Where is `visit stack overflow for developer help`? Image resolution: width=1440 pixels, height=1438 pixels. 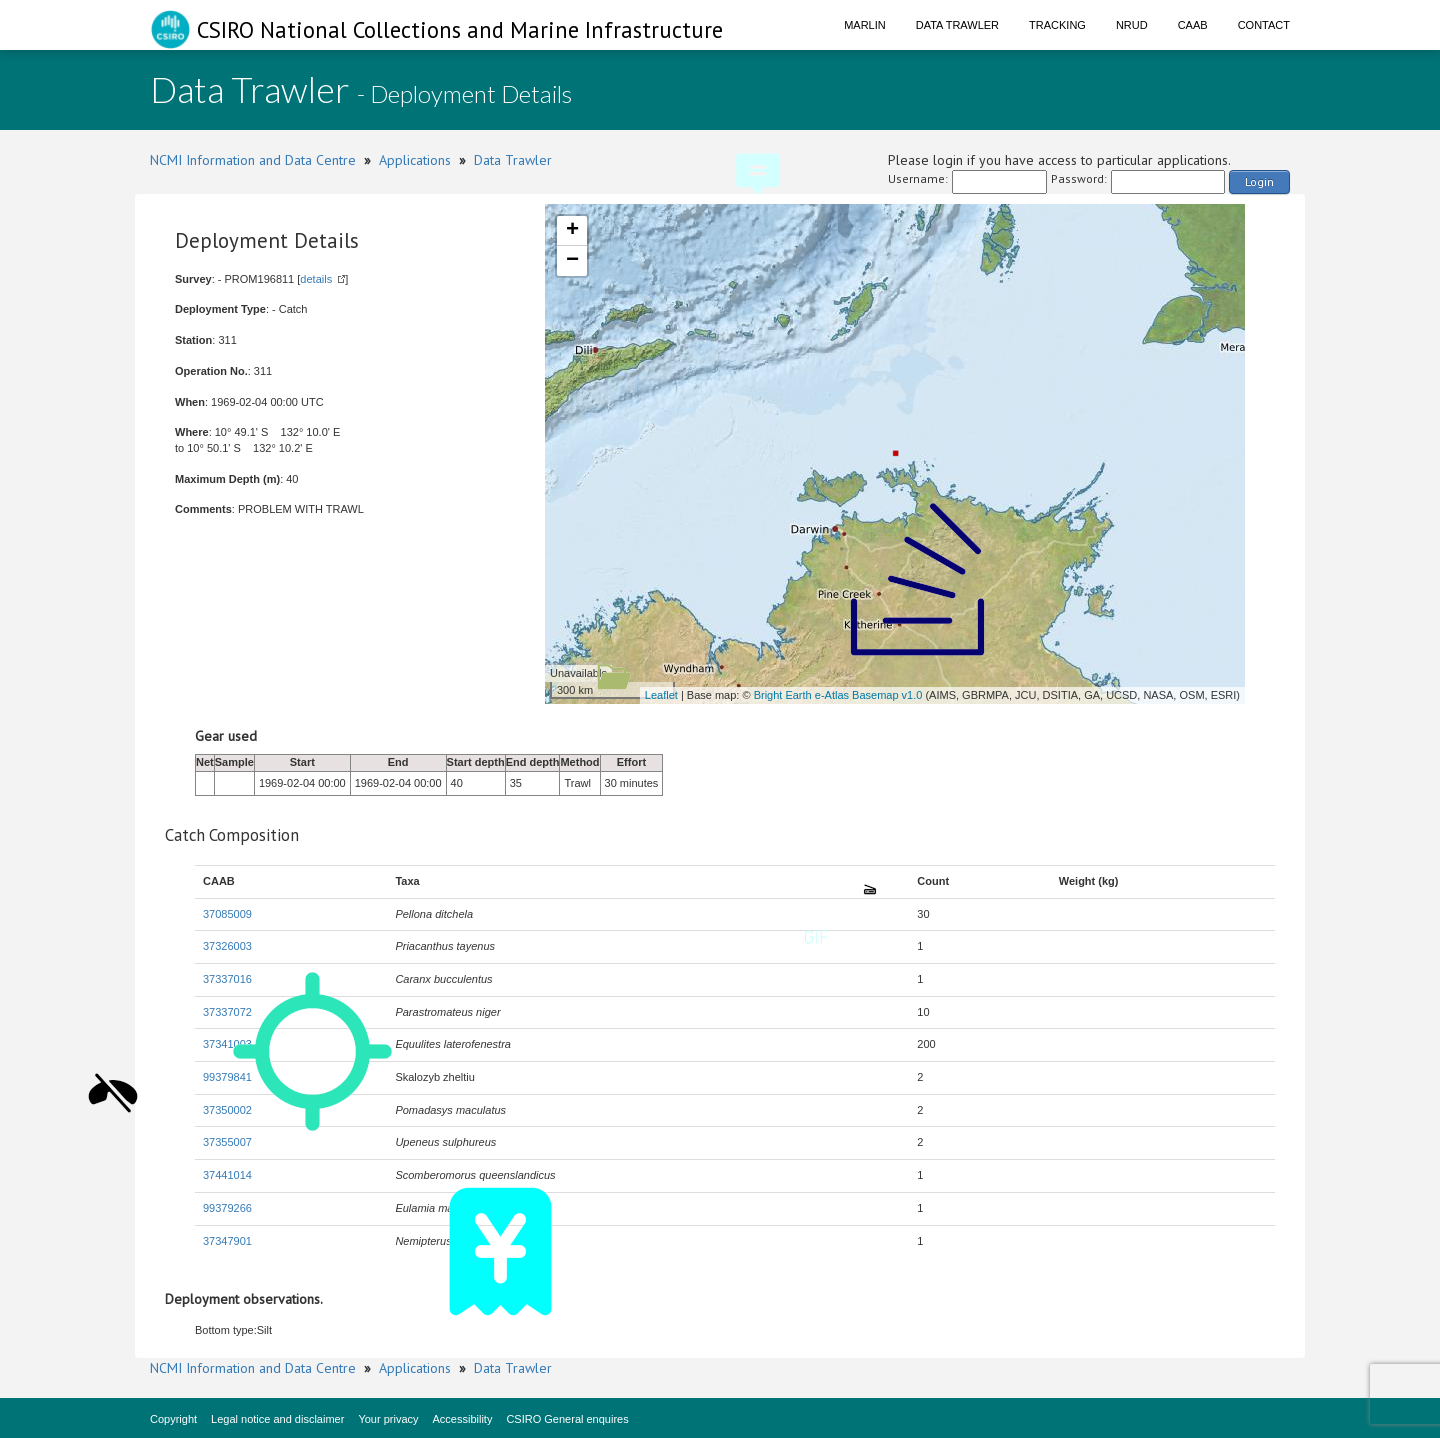 visit stack overflow for developer help is located at coordinates (917, 582).